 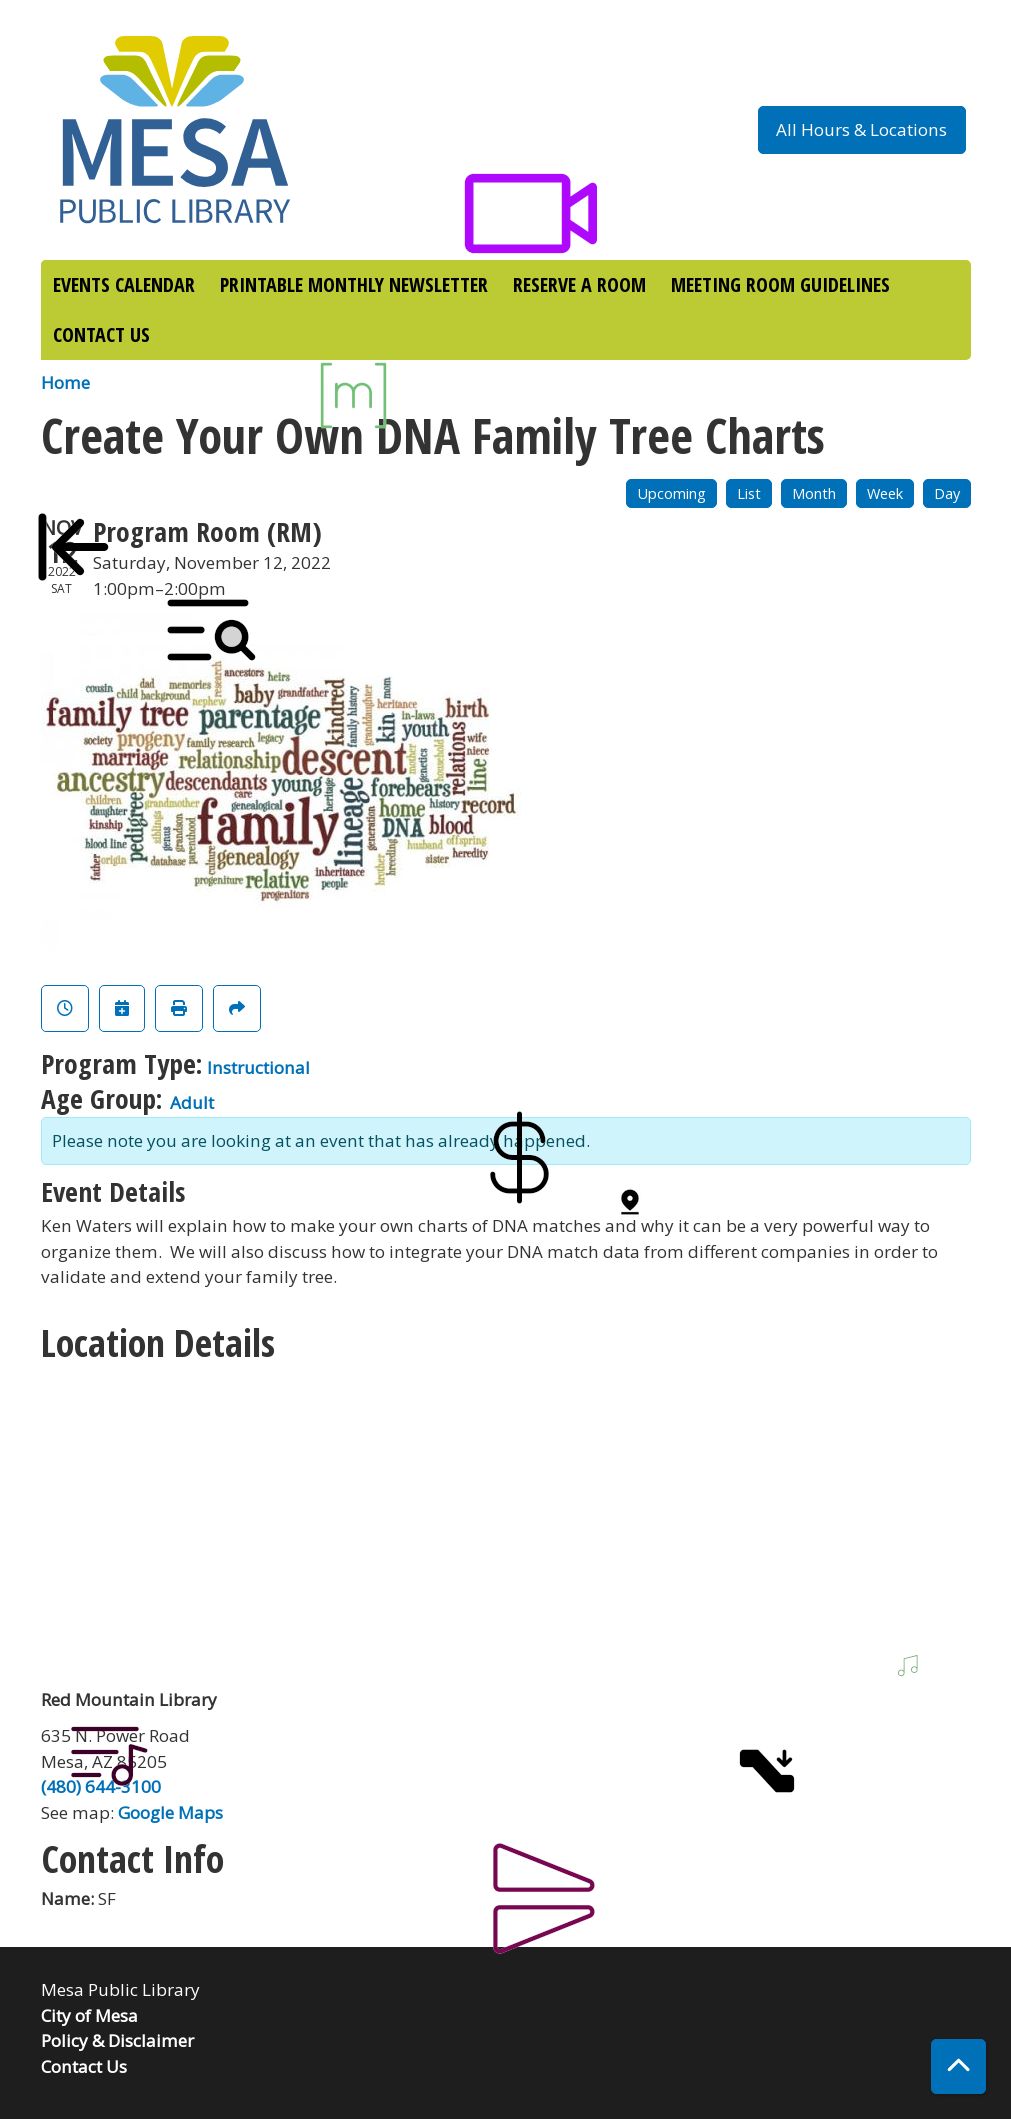 I want to click on link to Matrix messaging platform, so click(x=353, y=395).